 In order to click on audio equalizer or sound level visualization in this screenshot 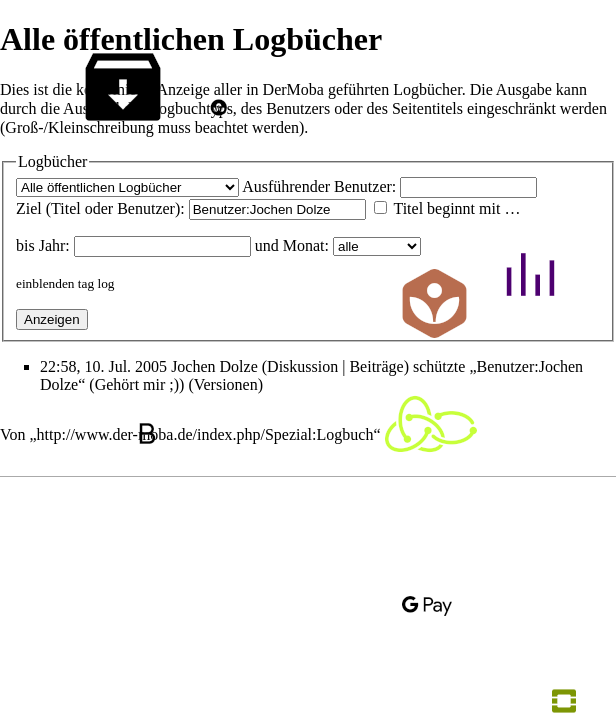, I will do `click(530, 274)`.